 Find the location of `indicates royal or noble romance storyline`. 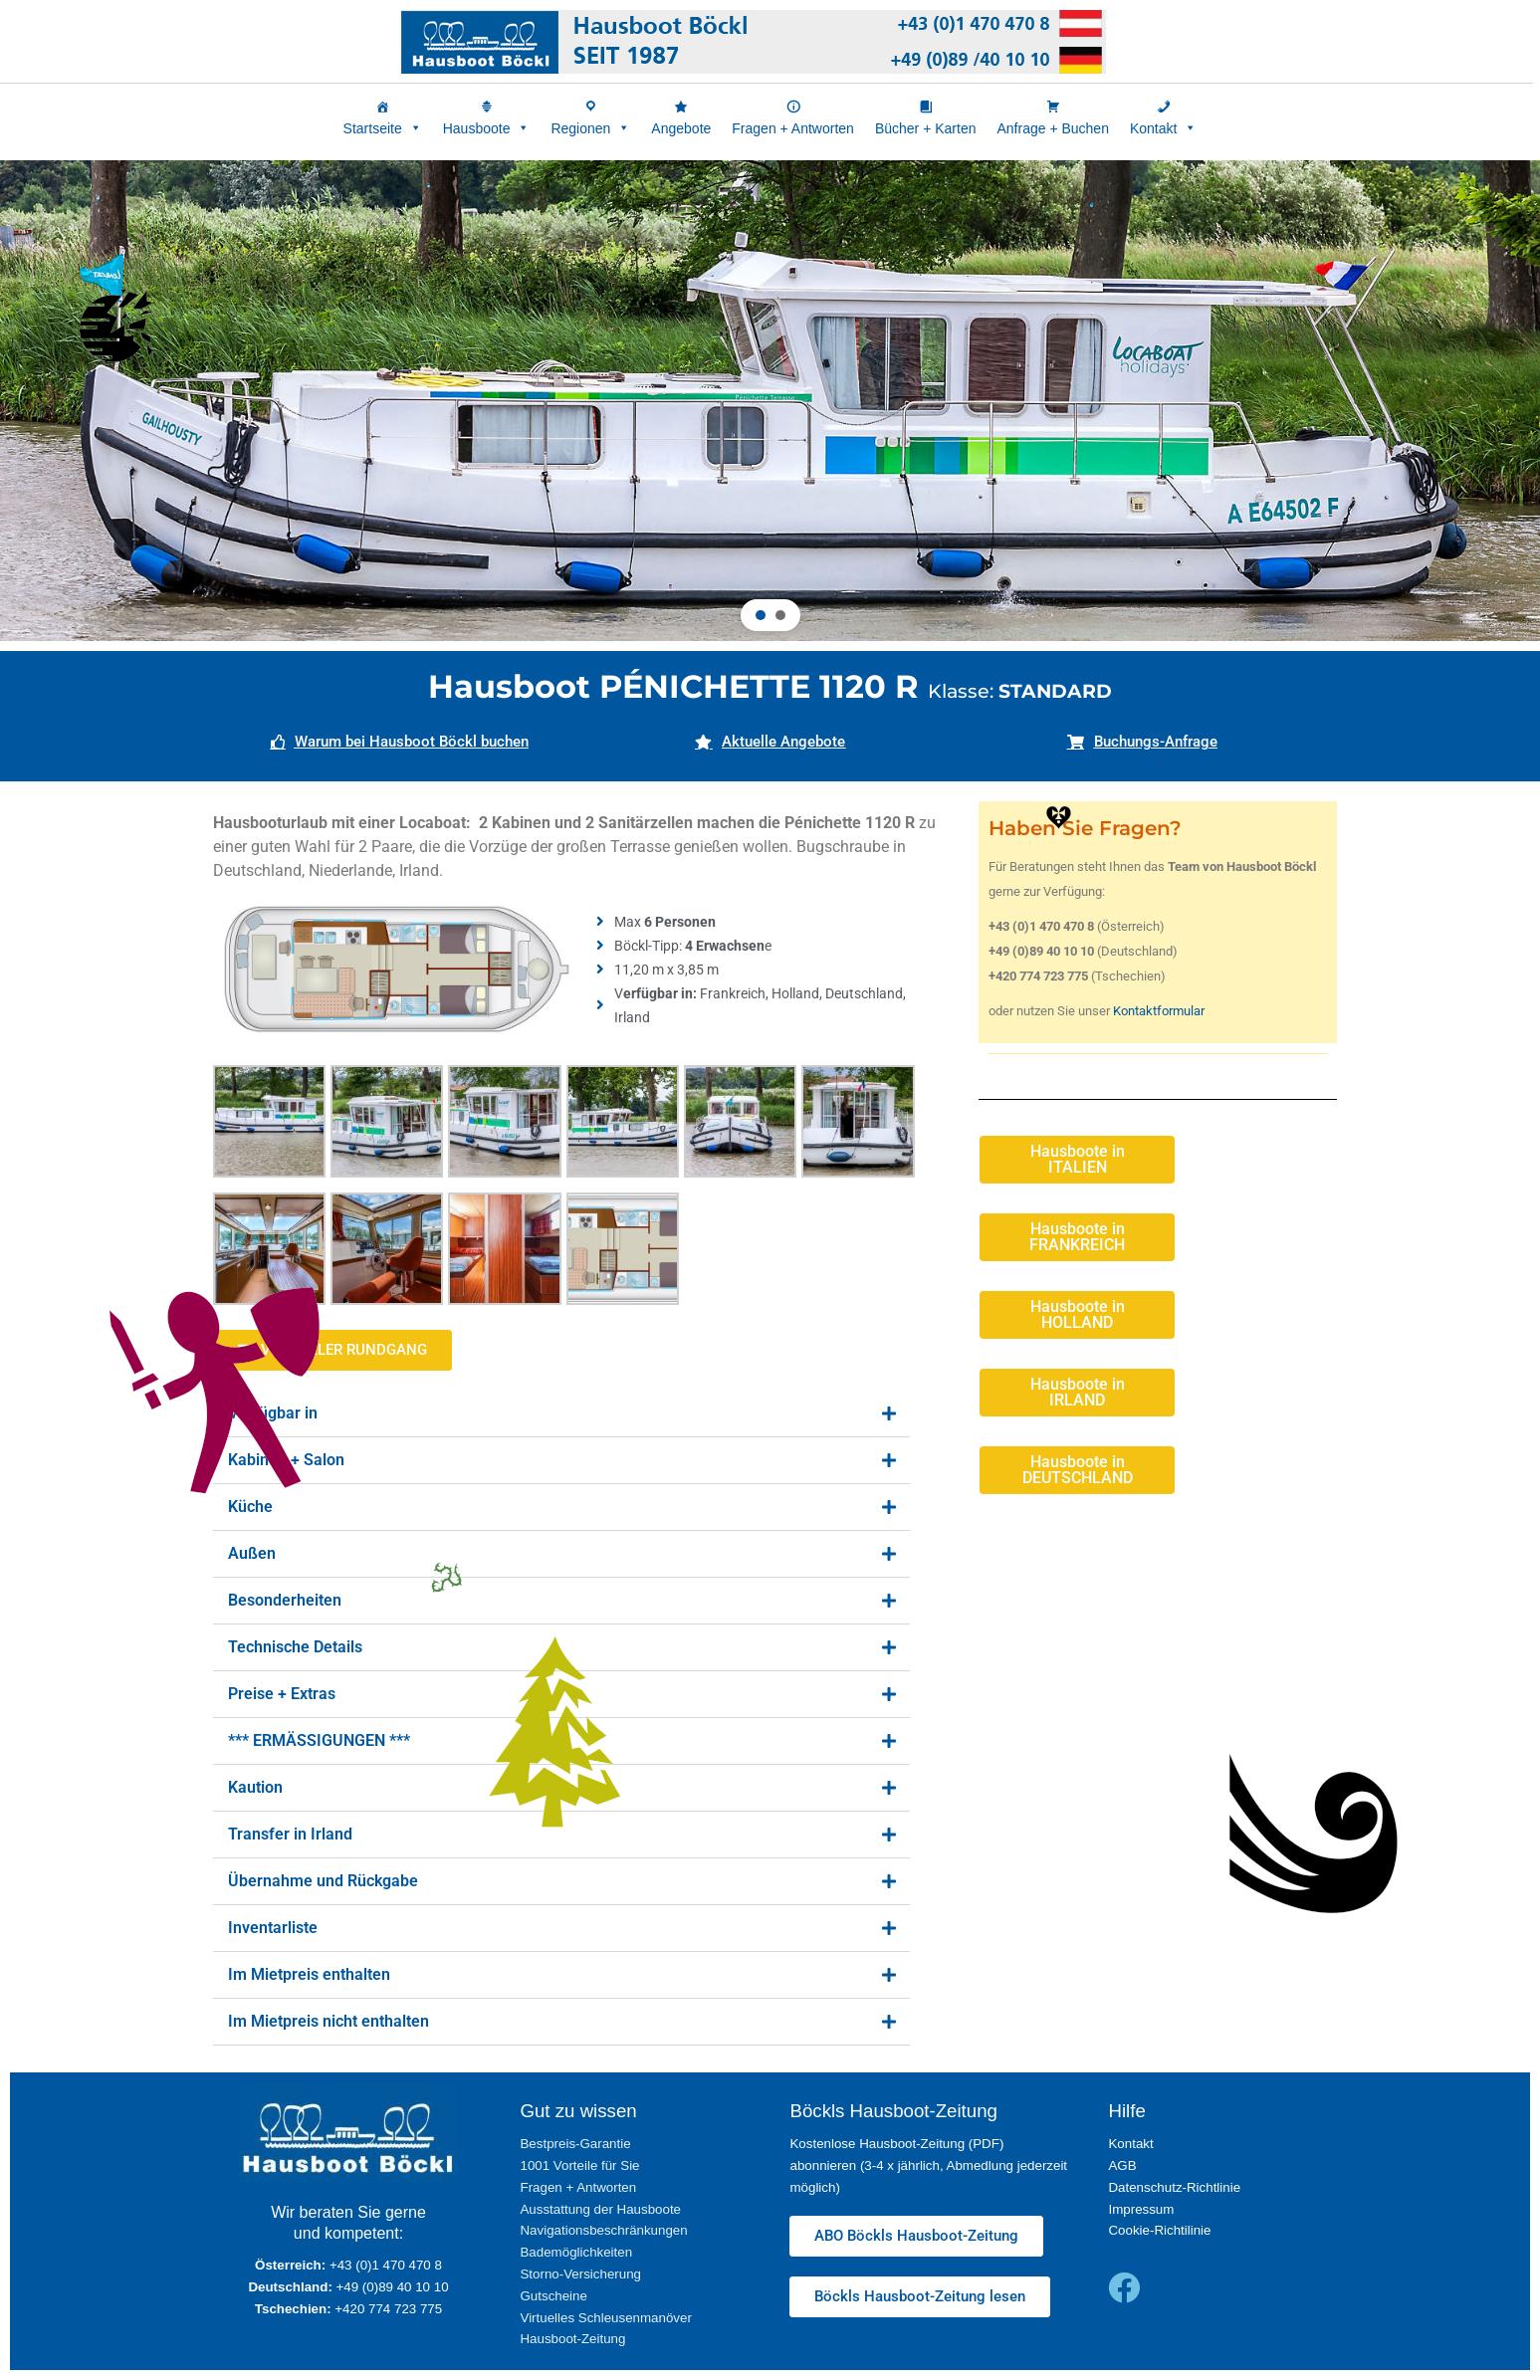

indicates royal or noble romance storyline is located at coordinates (1058, 817).